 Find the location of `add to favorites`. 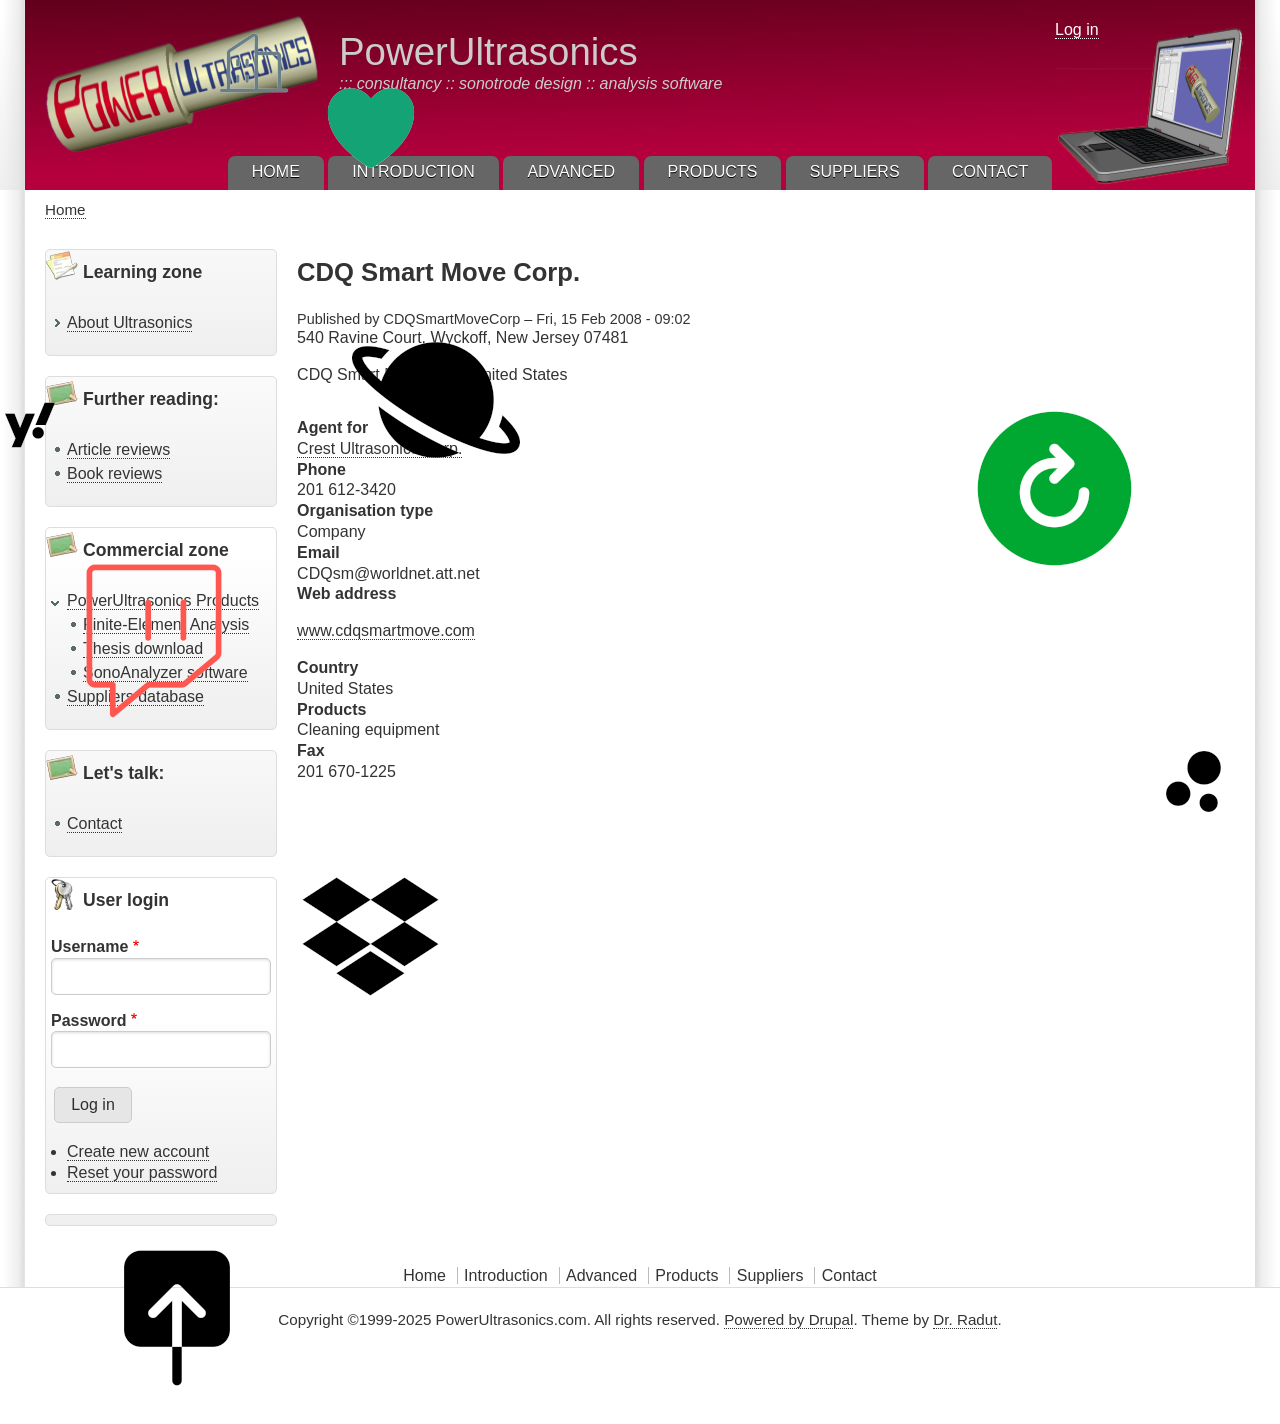

add to favorites is located at coordinates (371, 128).